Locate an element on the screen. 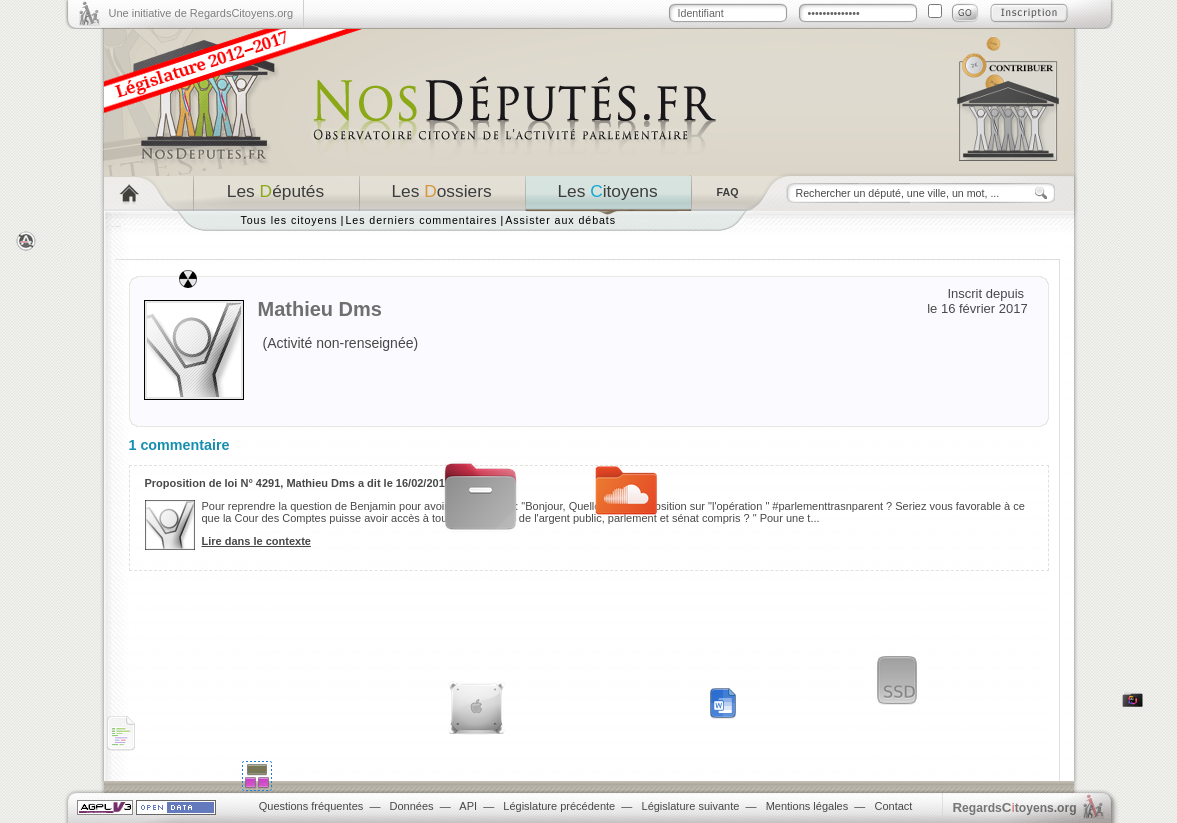  open the file manager application is located at coordinates (480, 496).